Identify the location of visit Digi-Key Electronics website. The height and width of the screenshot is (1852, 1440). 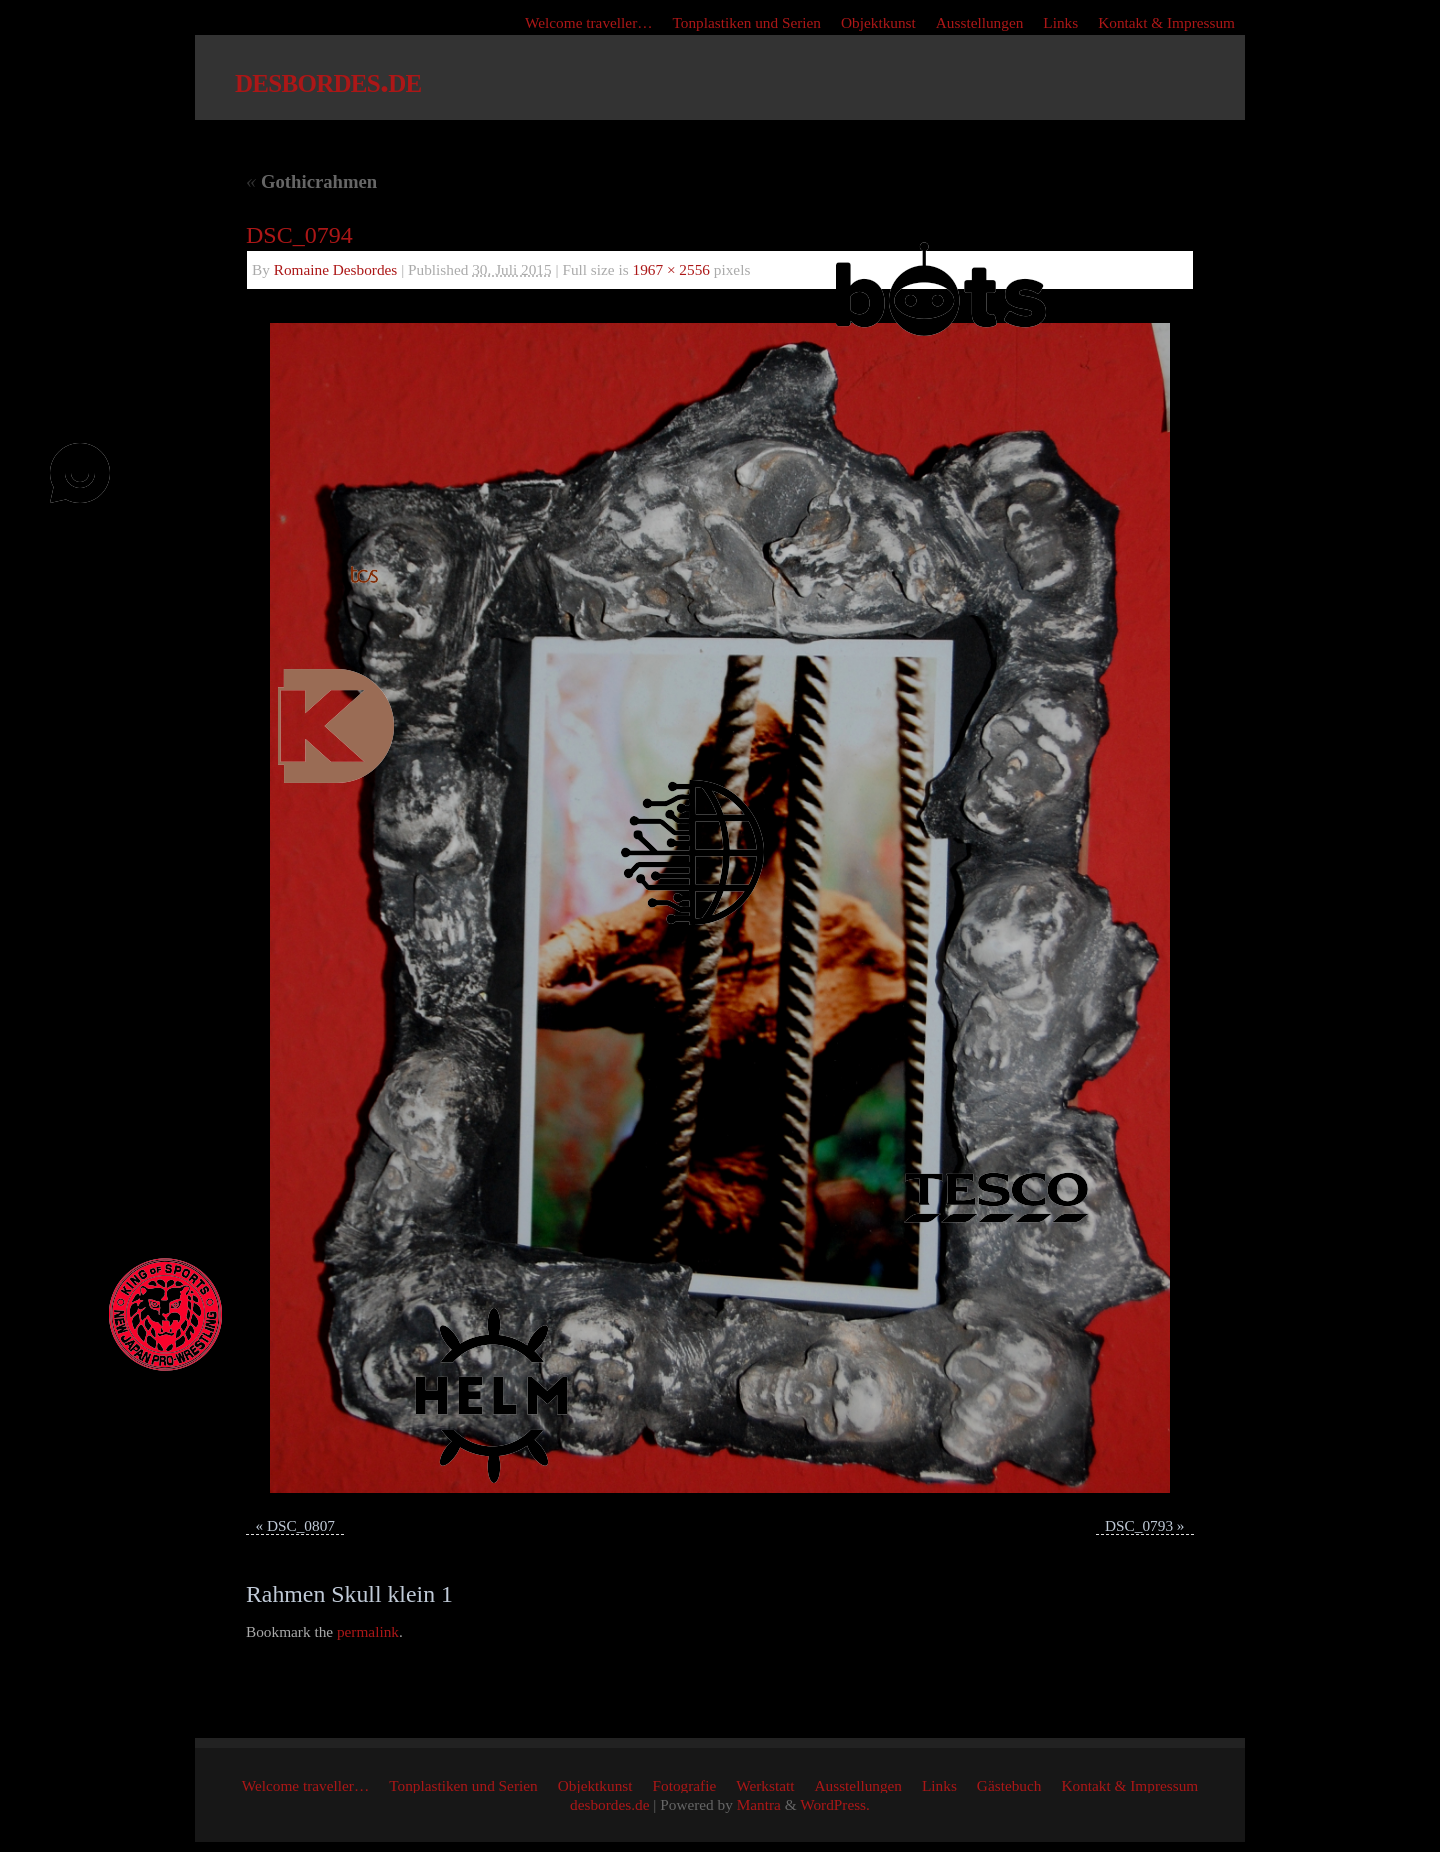
(336, 726).